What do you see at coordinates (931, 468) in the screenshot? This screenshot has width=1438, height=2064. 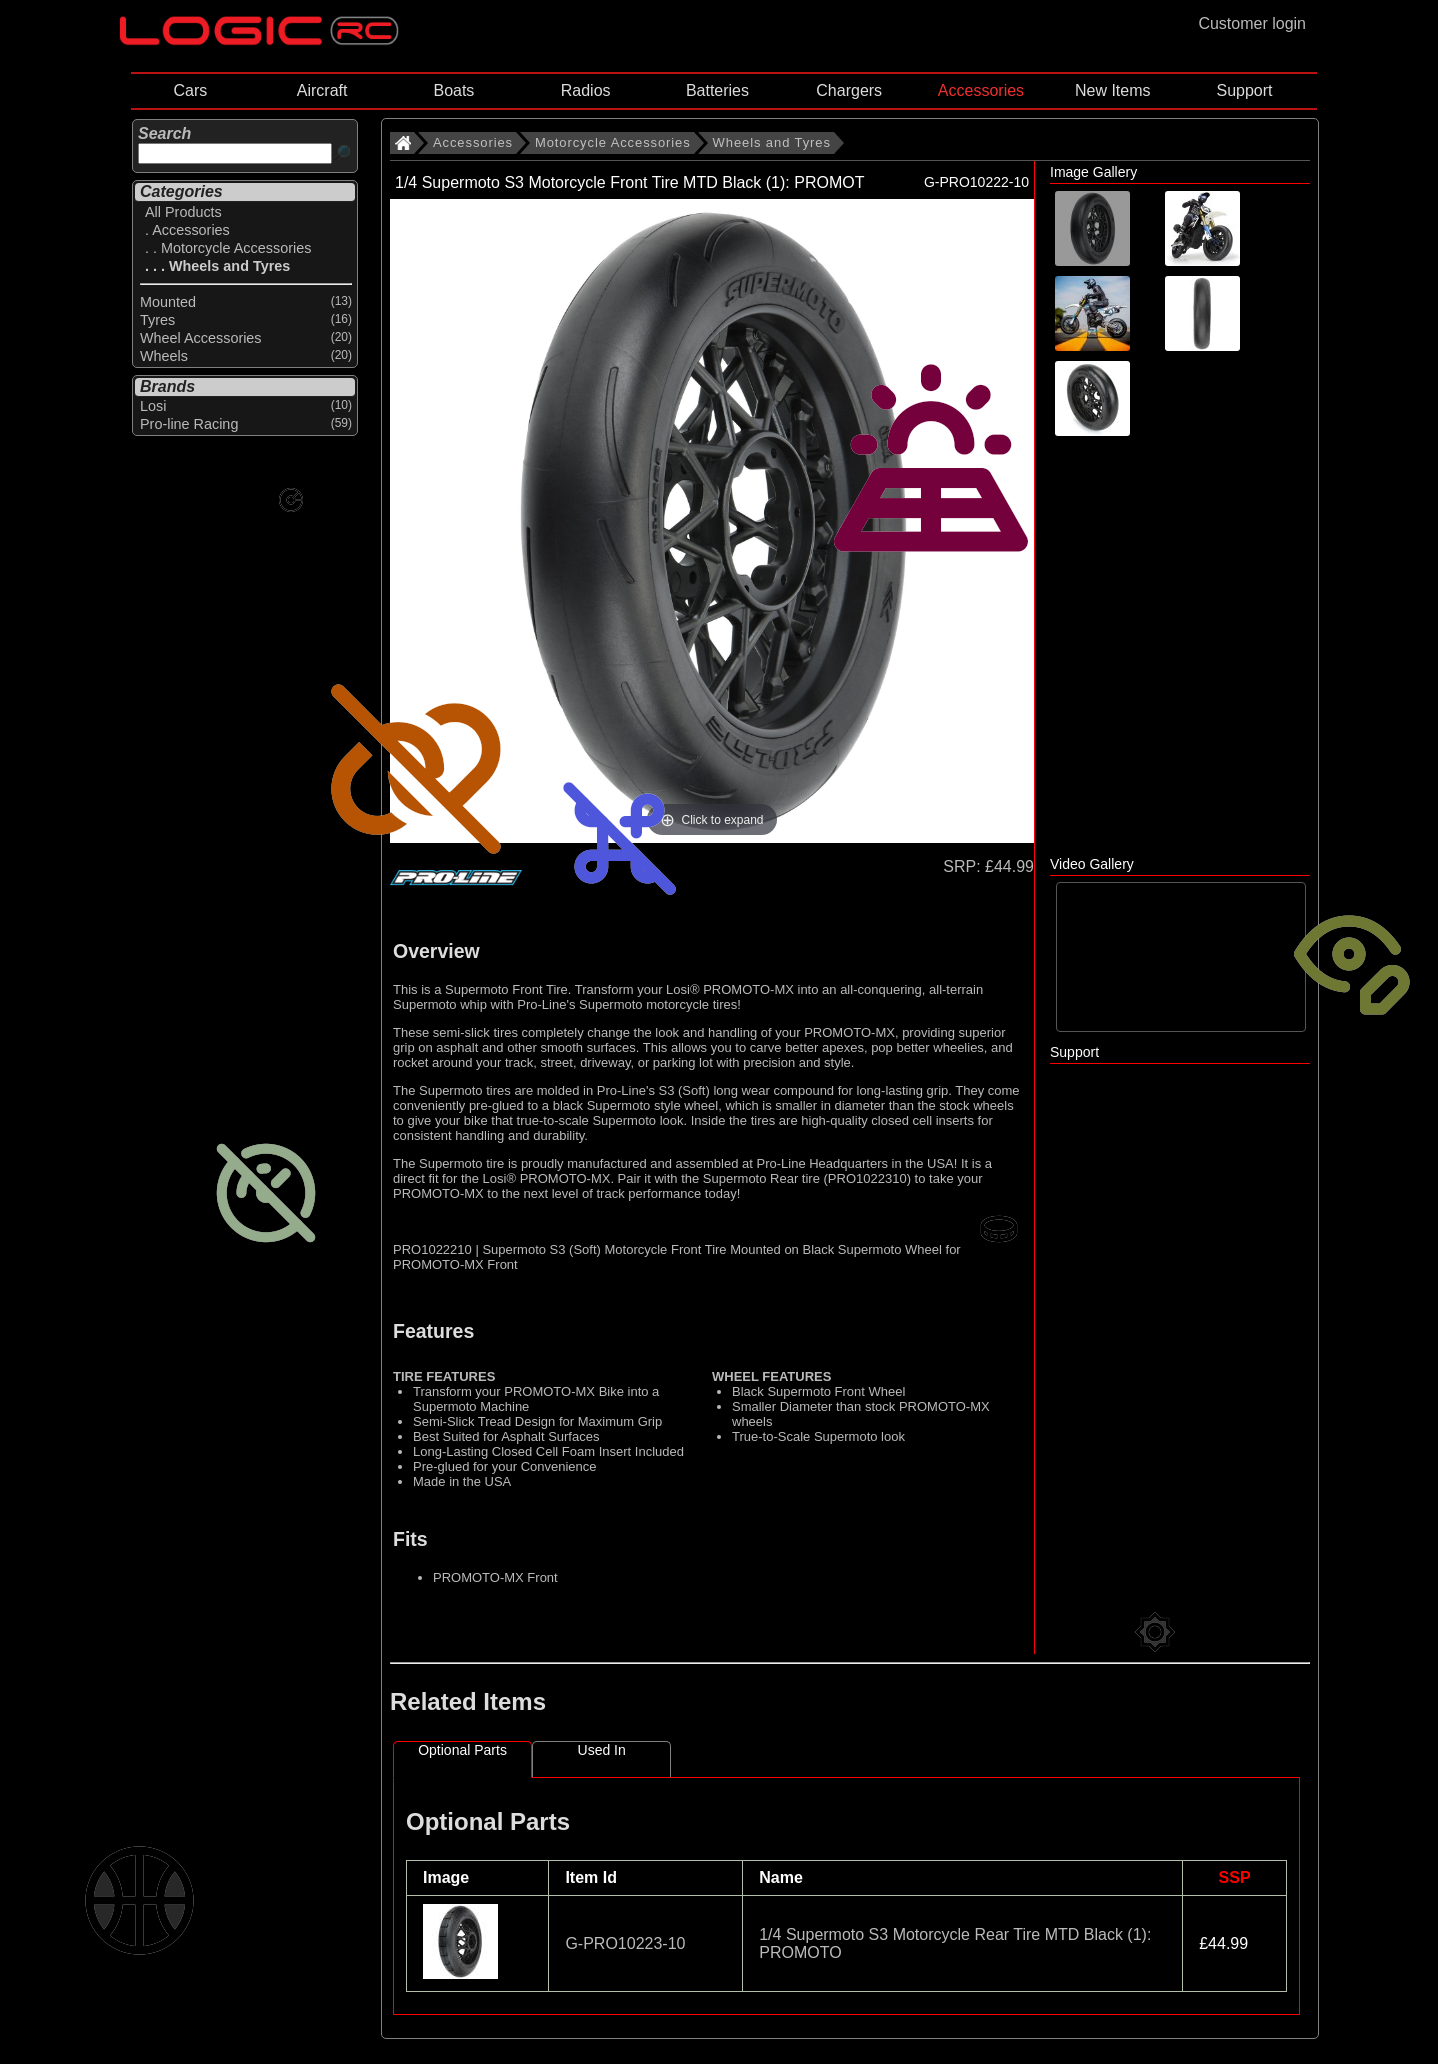 I see `access solar energy settings` at bounding box center [931, 468].